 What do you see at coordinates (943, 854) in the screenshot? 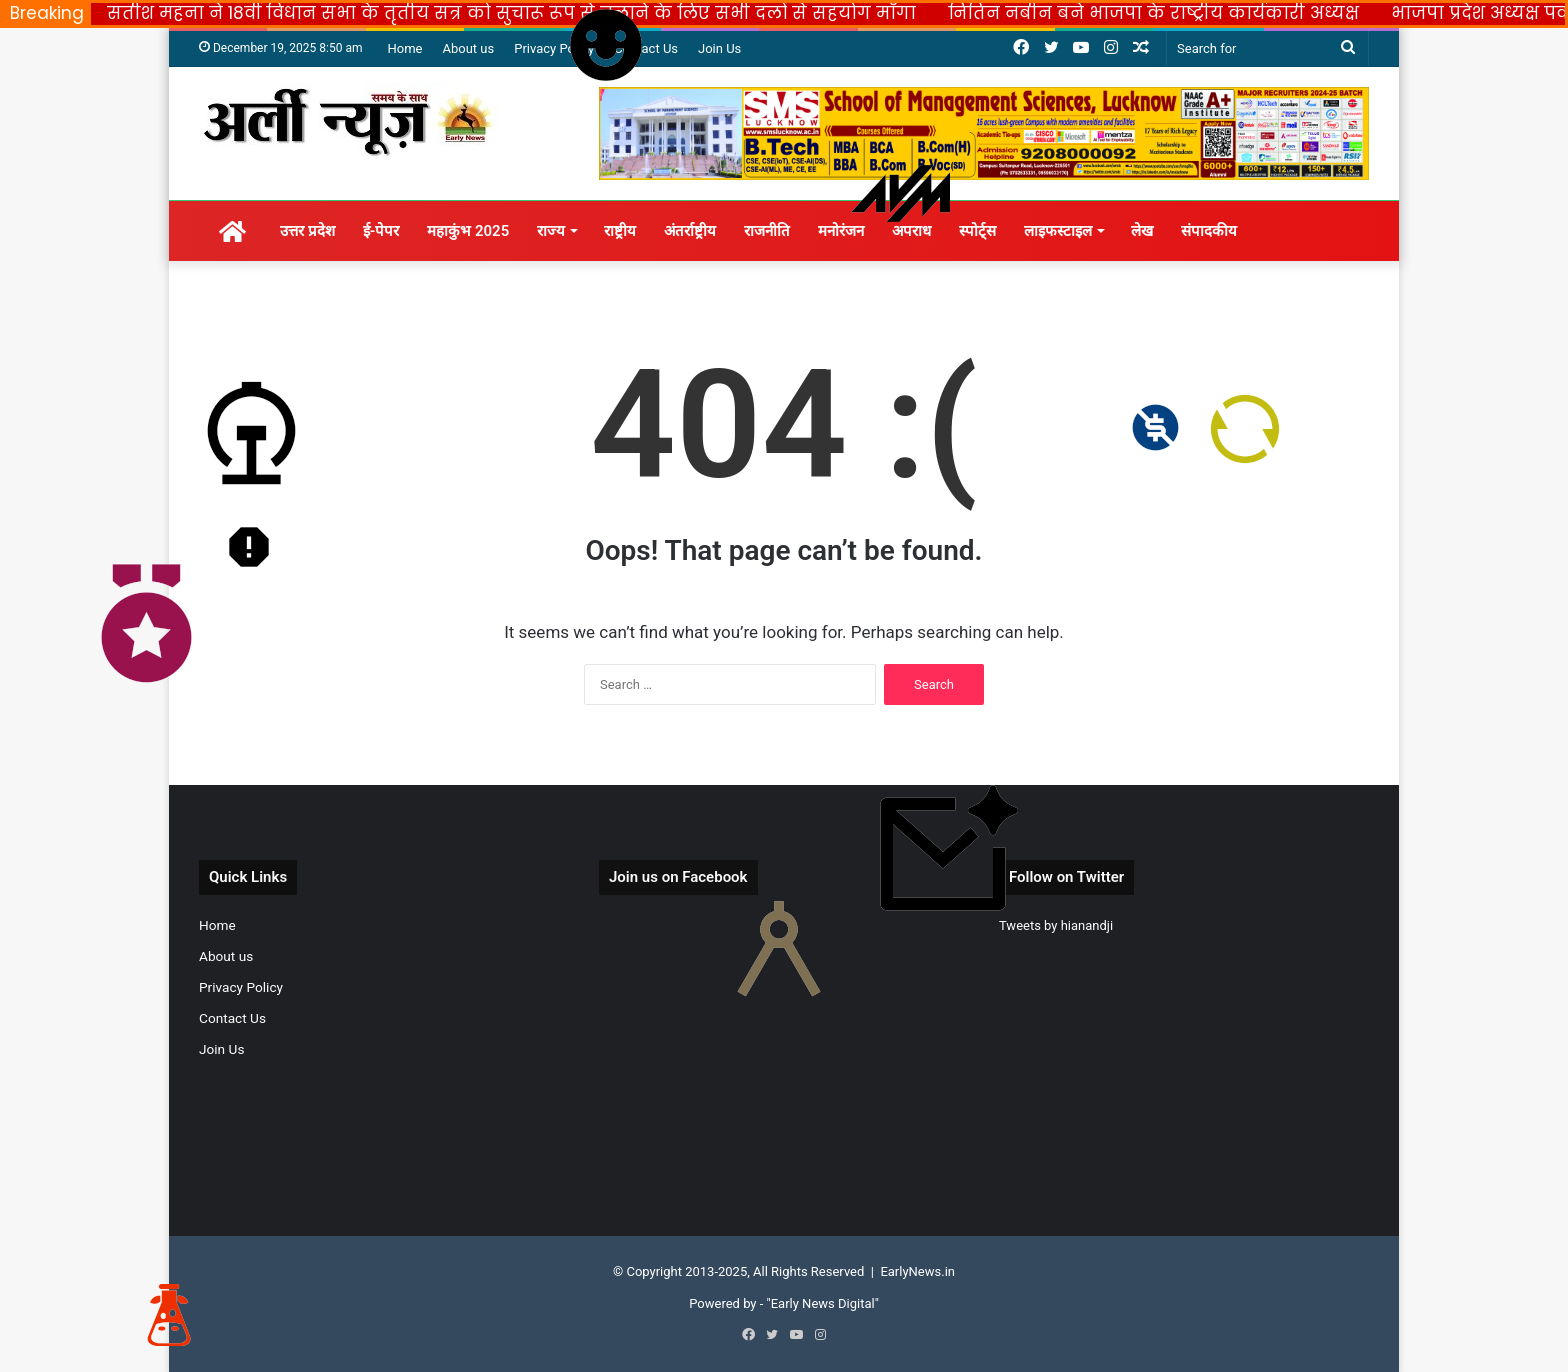
I see `access AI-powered email features` at bounding box center [943, 854].